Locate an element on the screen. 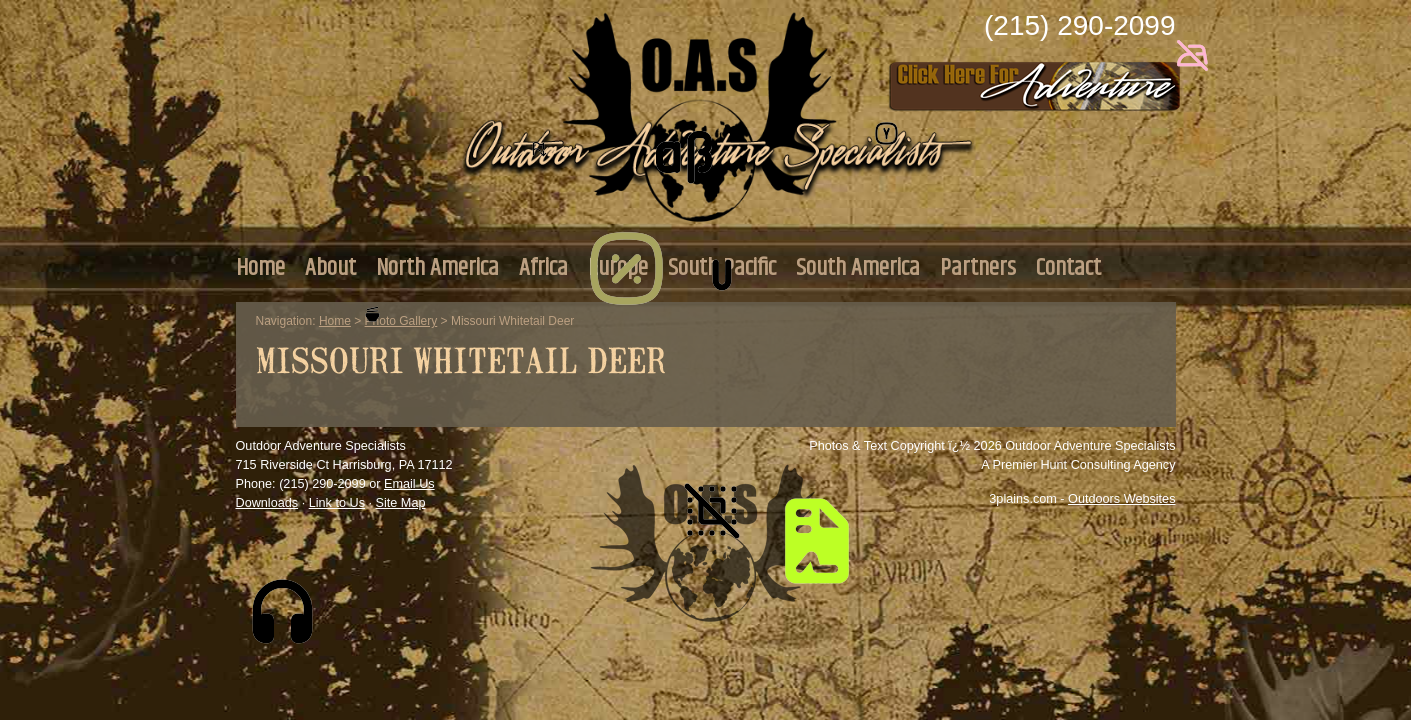  access audio or music player is located at coordinates (282, 613).